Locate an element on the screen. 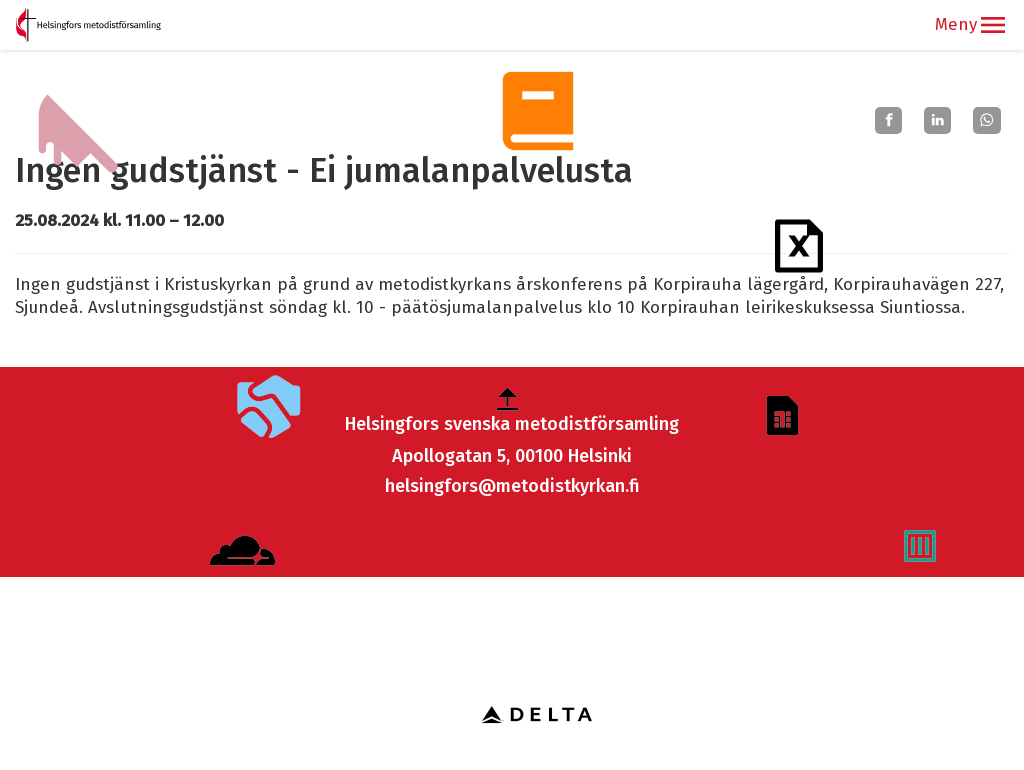 This screenshot has width=1024, height=770. indicates a partnership or collaboration is located at coordinates (270, 405).